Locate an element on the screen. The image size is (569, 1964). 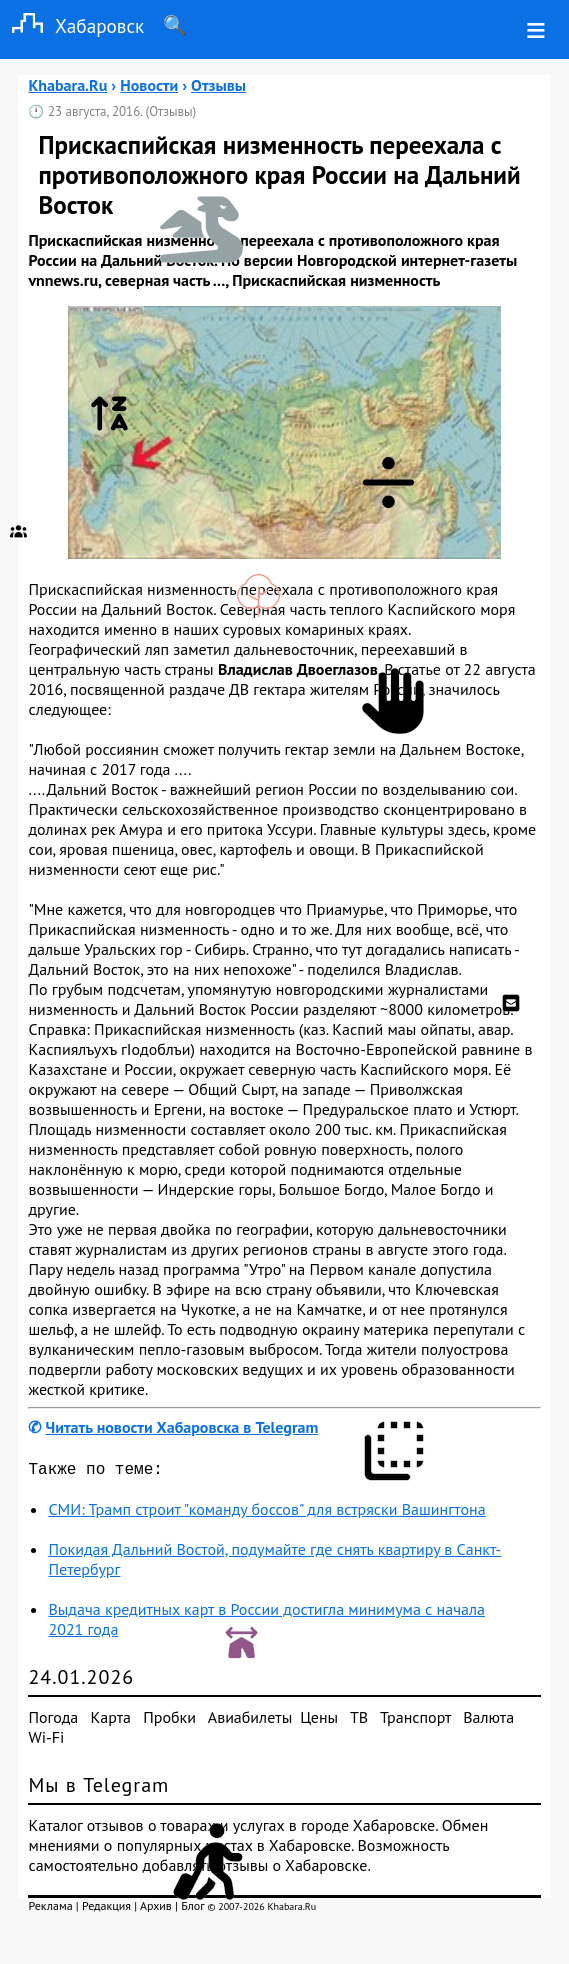
indicates travel or transportation section is located at coordinates (208, 1861).